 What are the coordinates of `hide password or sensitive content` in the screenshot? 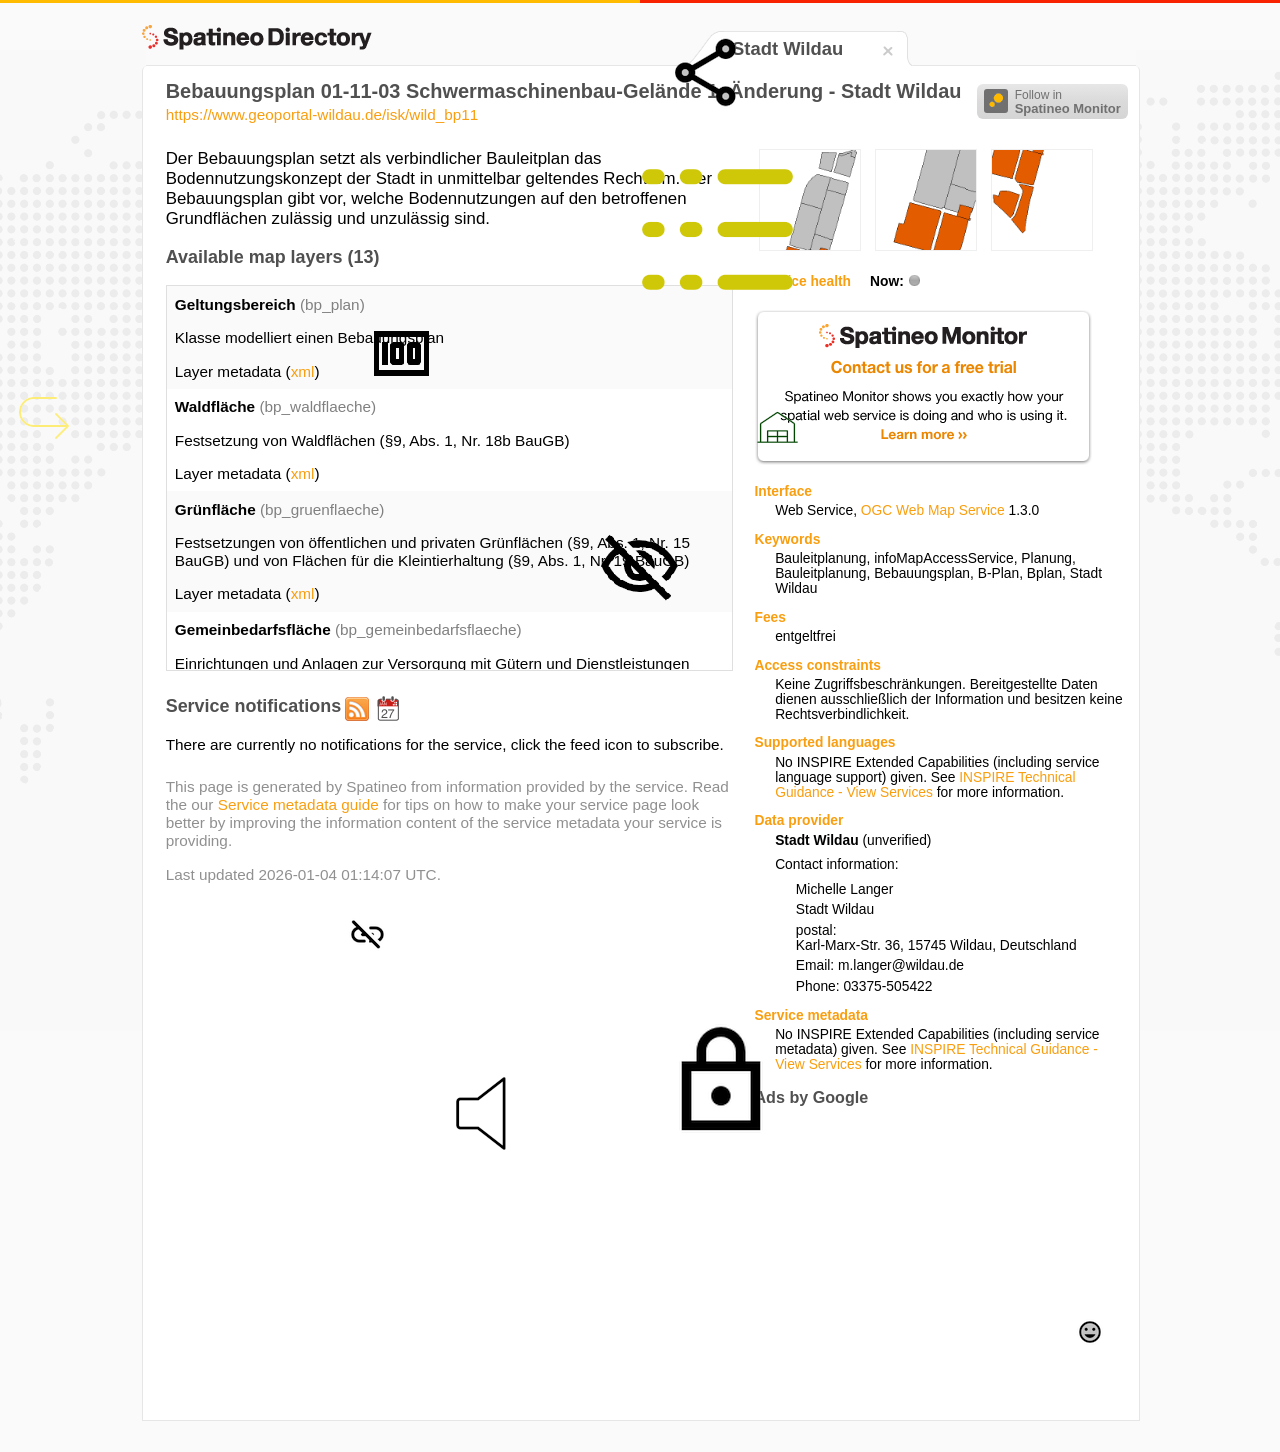 It's located at (639, 567).